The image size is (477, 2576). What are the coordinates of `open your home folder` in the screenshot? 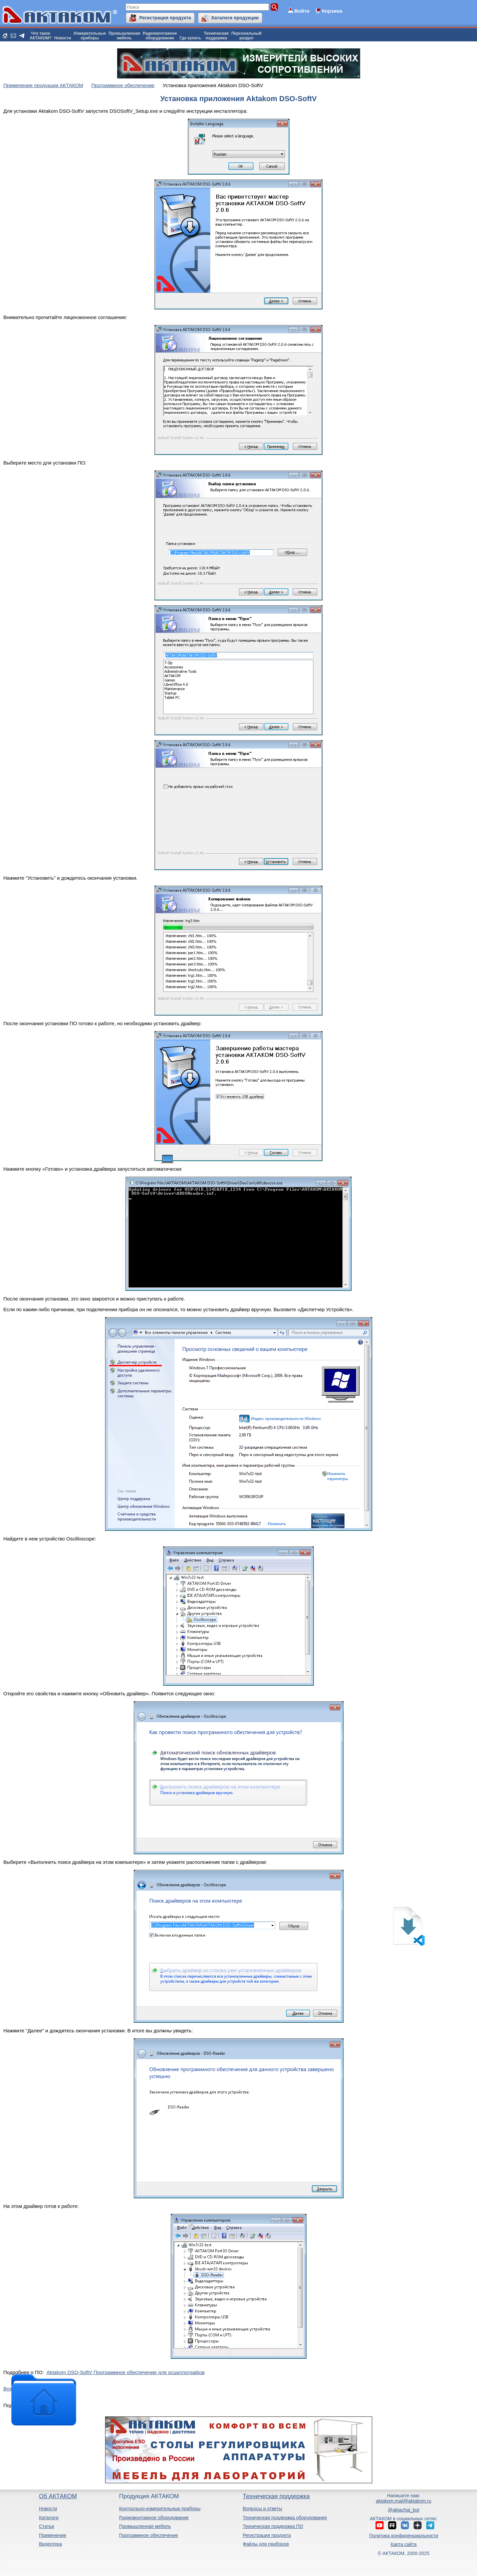 It's located at (44, 2400).